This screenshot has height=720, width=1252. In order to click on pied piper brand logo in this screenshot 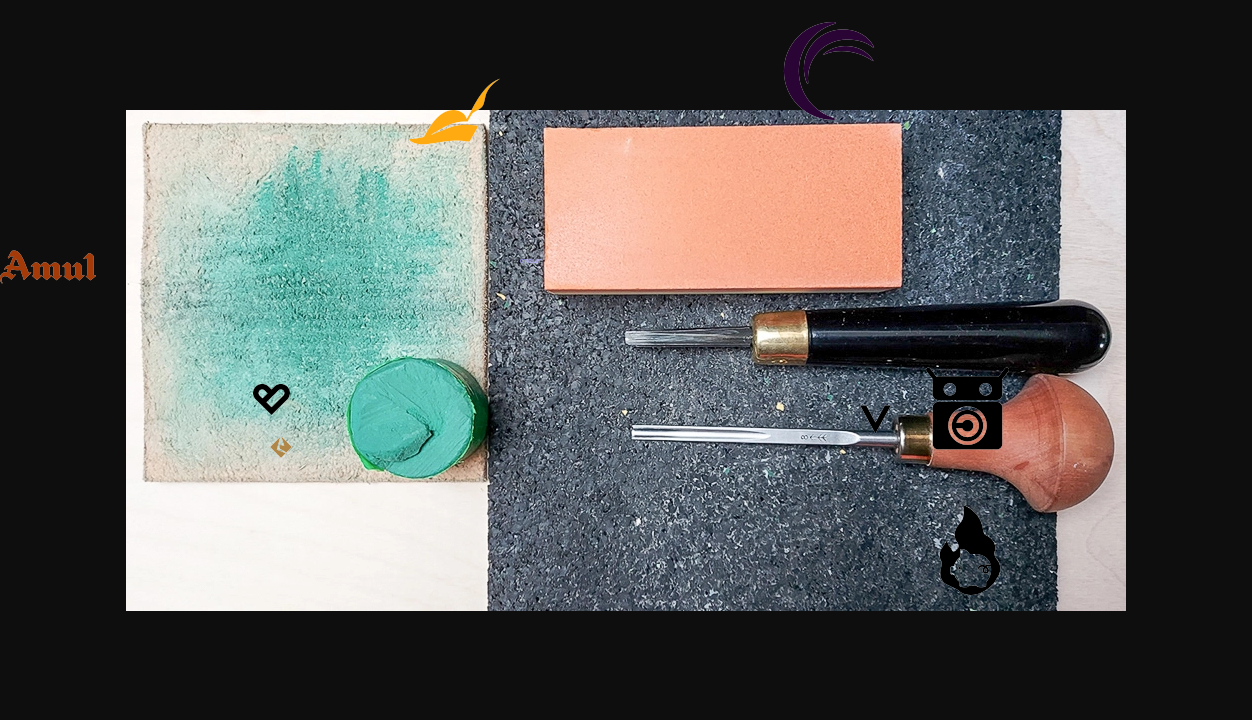, I will do `click(454, 111)`.